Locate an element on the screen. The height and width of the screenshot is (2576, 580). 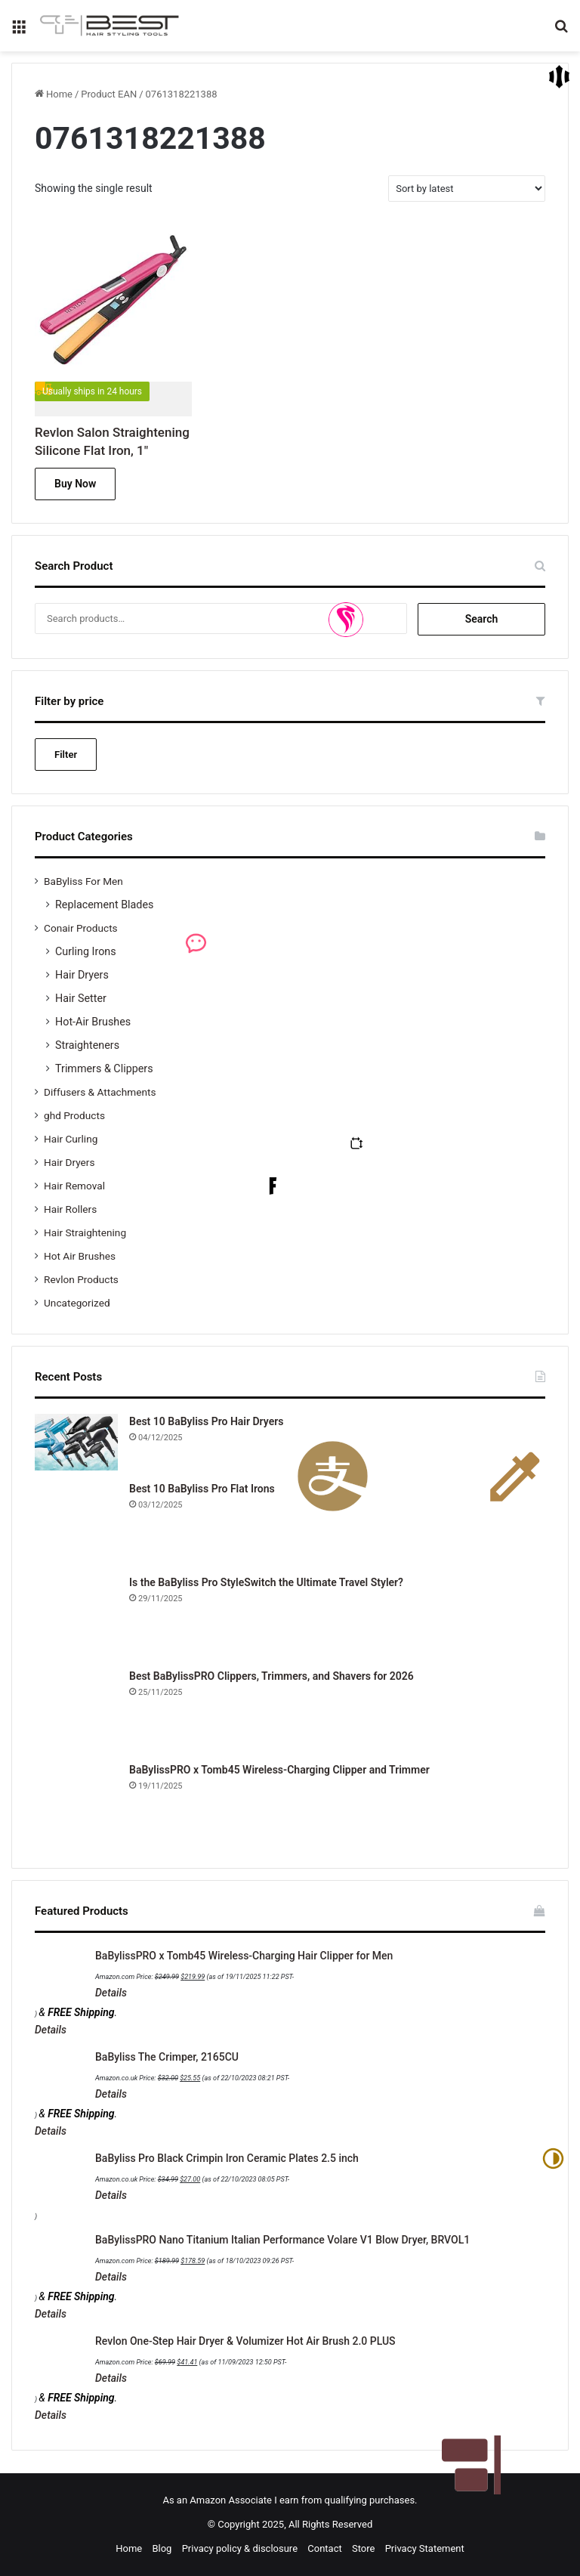
adjust custom dimensions or size is located at coordinates (356, 1143).